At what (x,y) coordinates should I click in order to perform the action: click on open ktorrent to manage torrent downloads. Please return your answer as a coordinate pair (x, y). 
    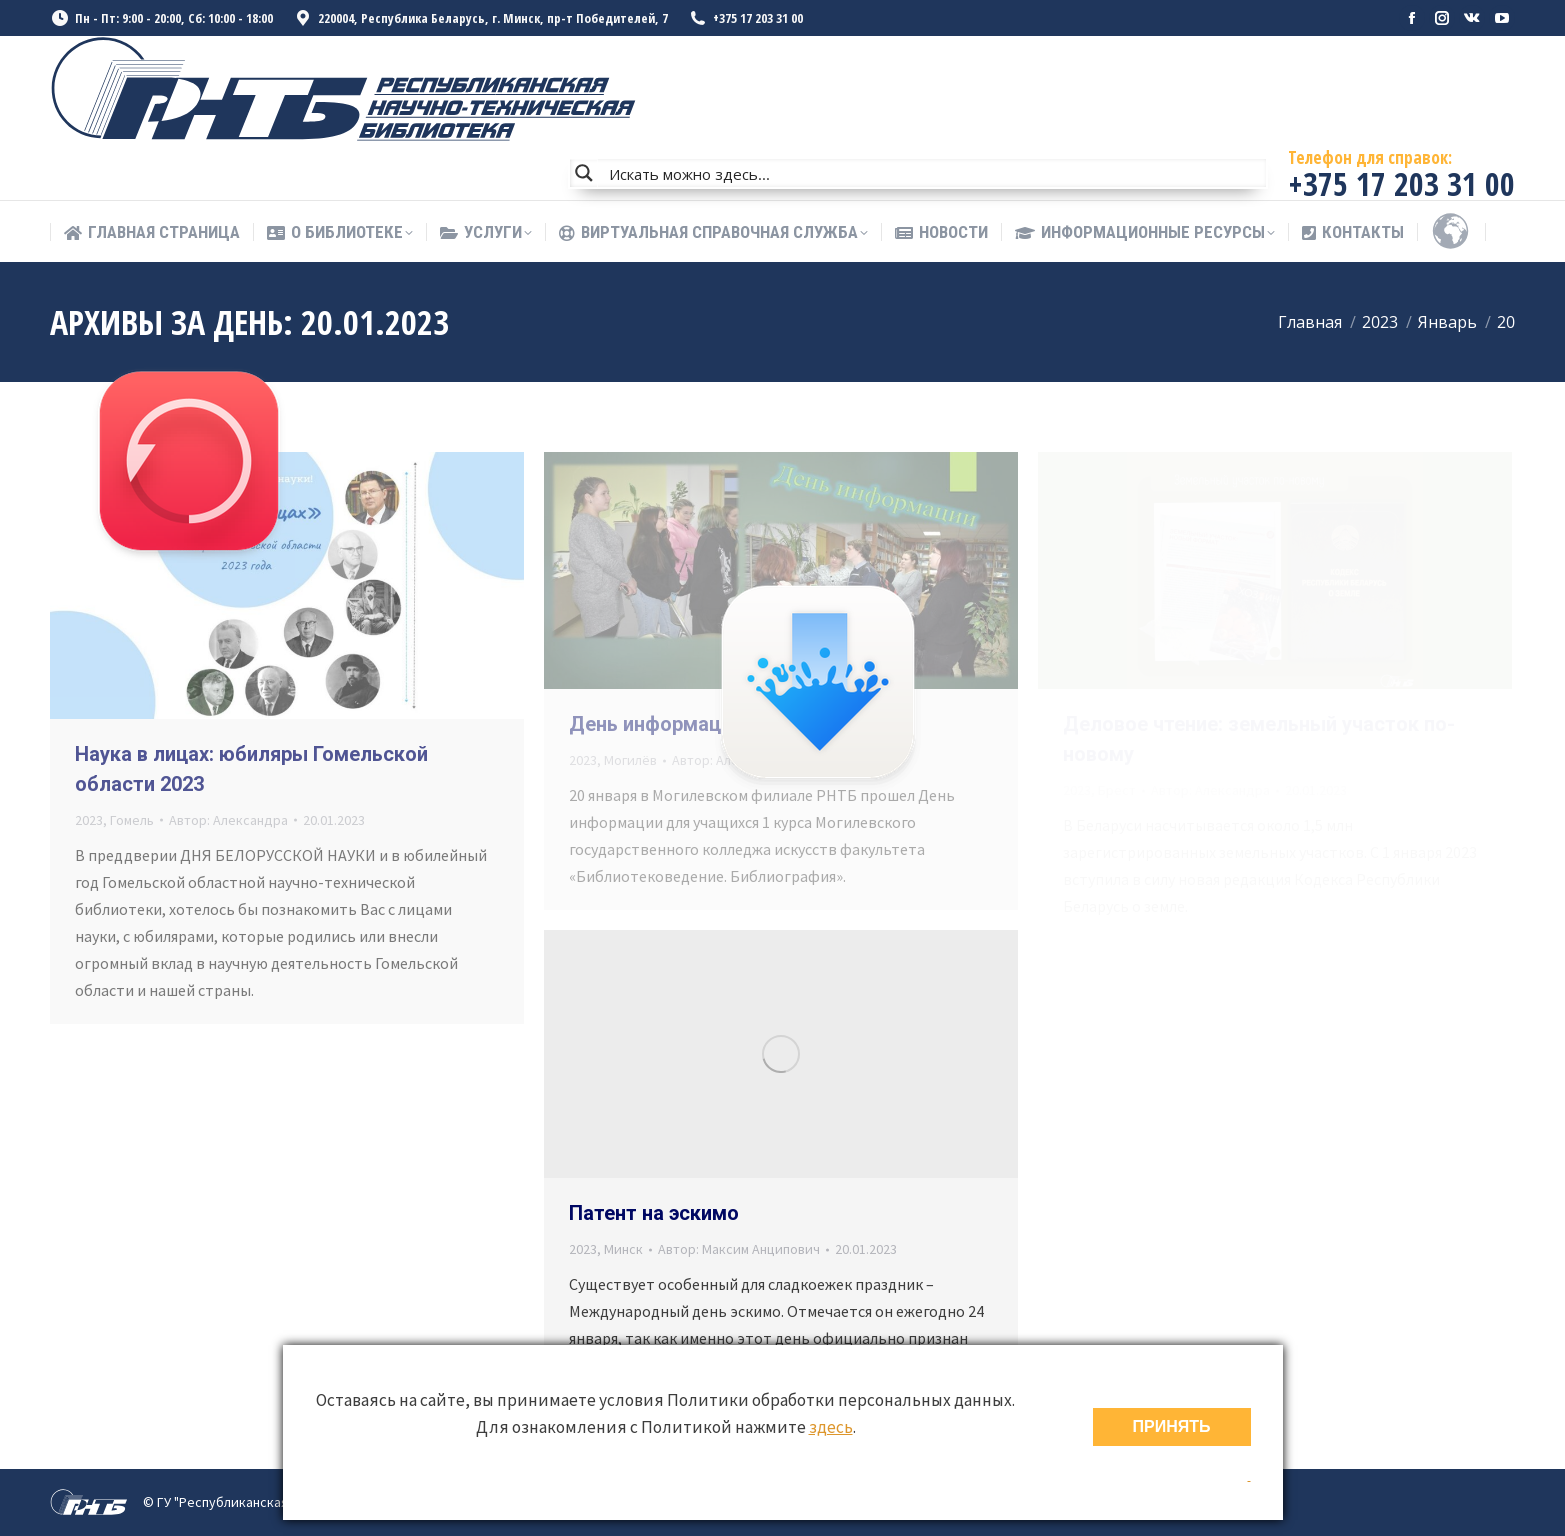
    Looking at the image, I should click on (818, 682).